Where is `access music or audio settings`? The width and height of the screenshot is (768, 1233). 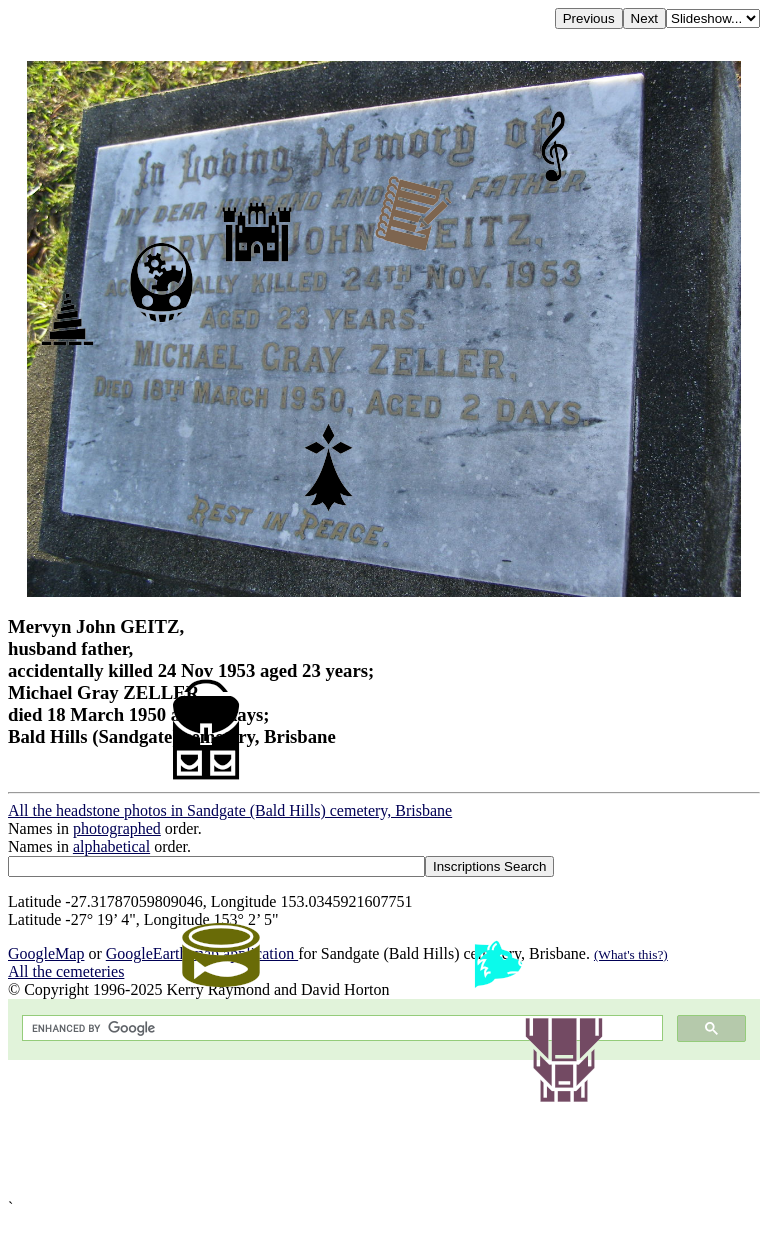
access music or audio settings is located at coordinates (554, 146).